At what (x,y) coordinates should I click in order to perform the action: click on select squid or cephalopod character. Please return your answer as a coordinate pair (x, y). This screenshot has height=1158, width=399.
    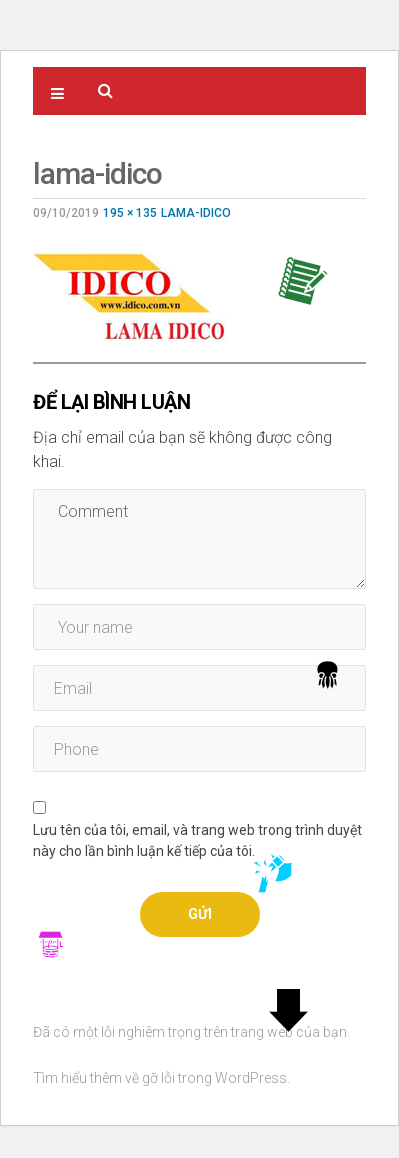
    Looking at the image, I should click on (327, 675).